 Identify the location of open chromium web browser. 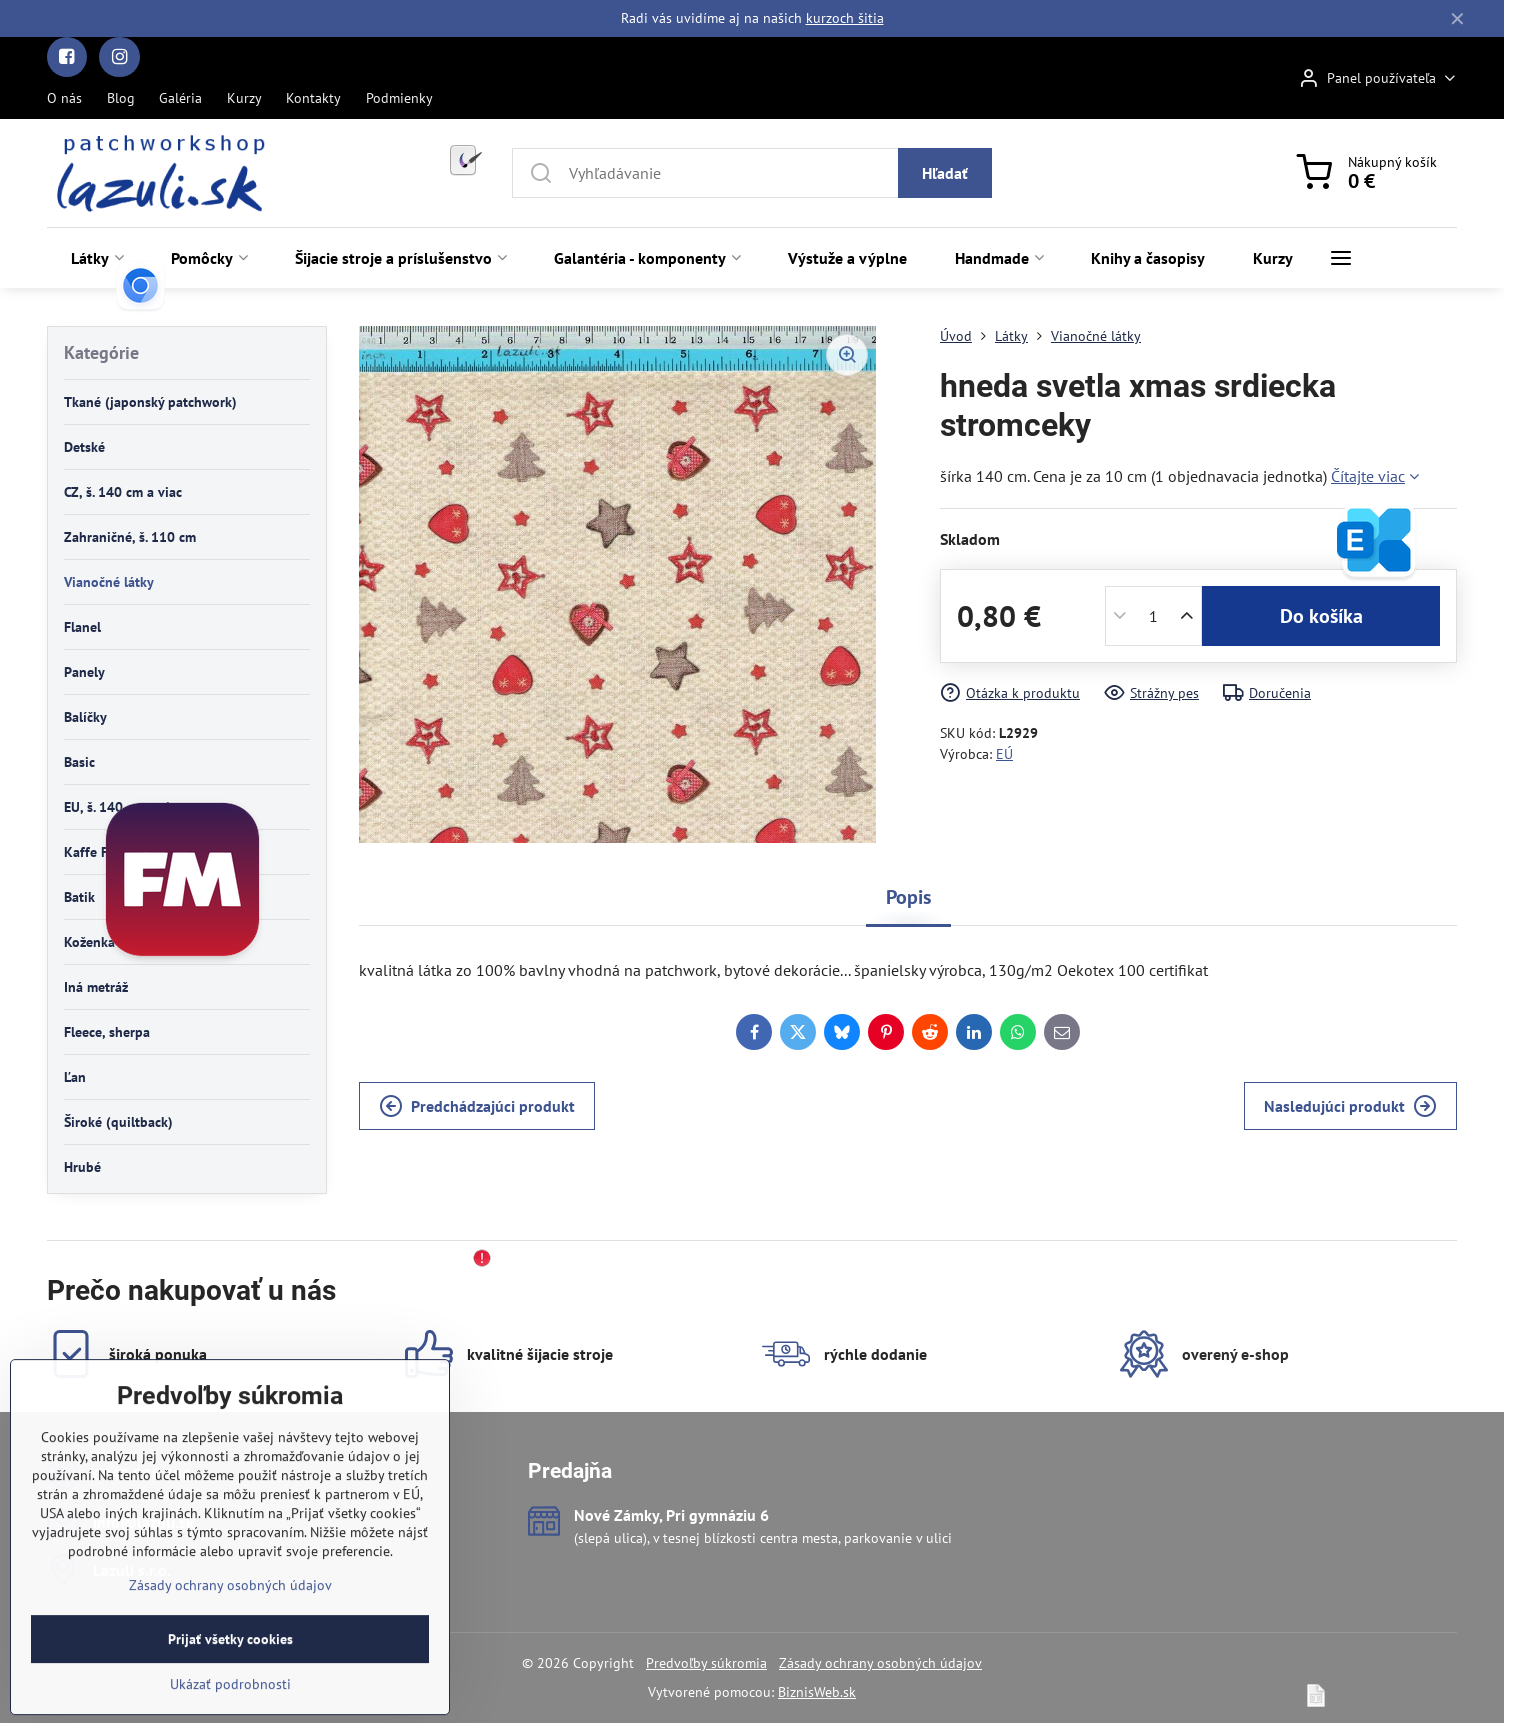
(140, 285).